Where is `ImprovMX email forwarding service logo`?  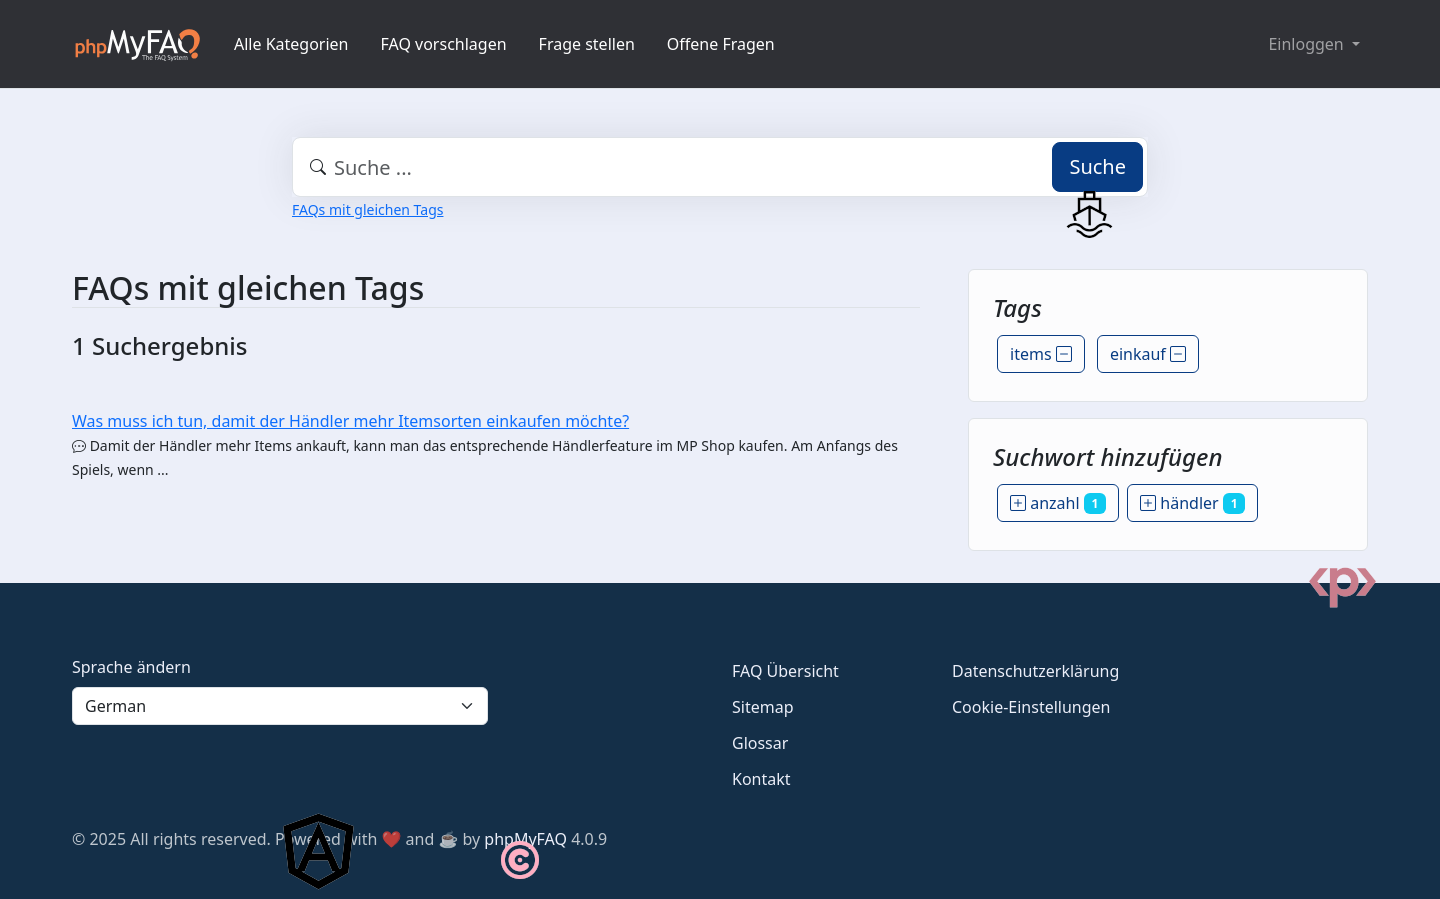
ImprovMX email forwarding service logo is located at coordinates (1089, 214).